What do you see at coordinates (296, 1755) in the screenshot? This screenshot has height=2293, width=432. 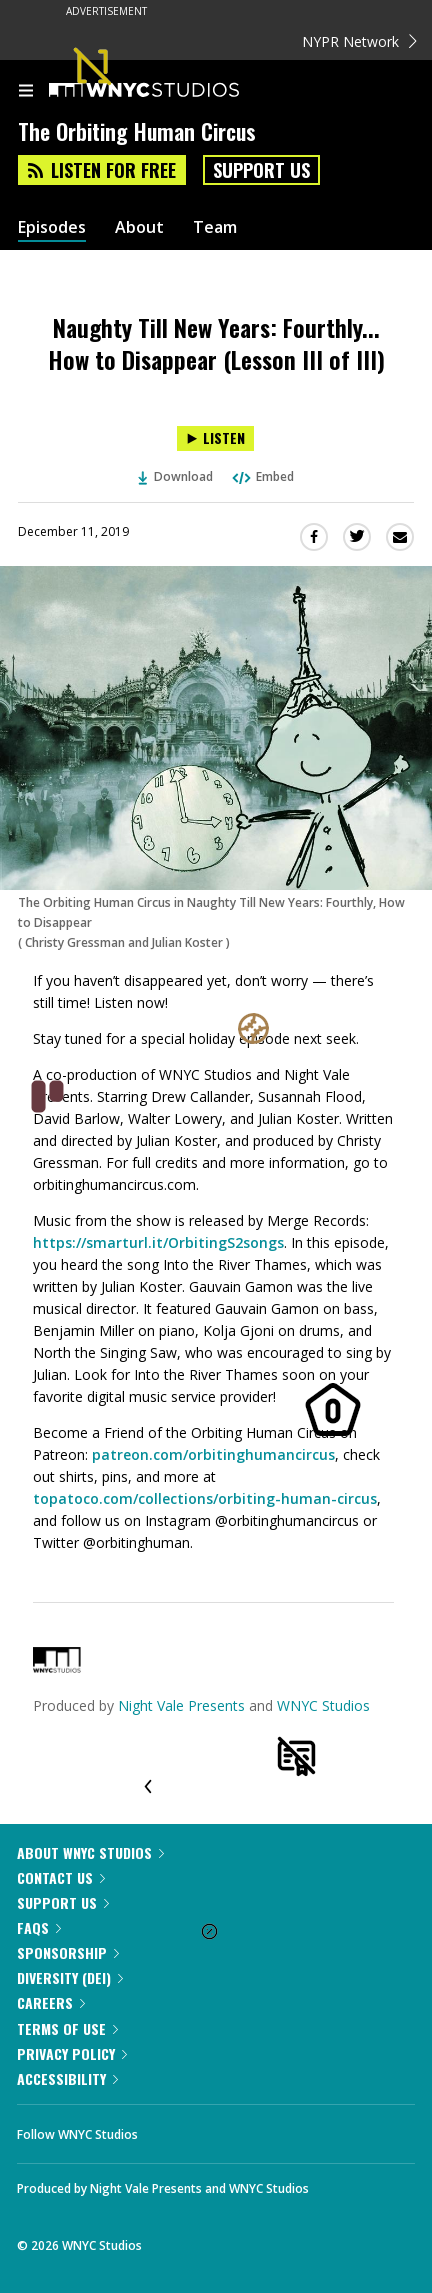 I see `certificate or credential is unavailable` at bounding box center [296, 1755].